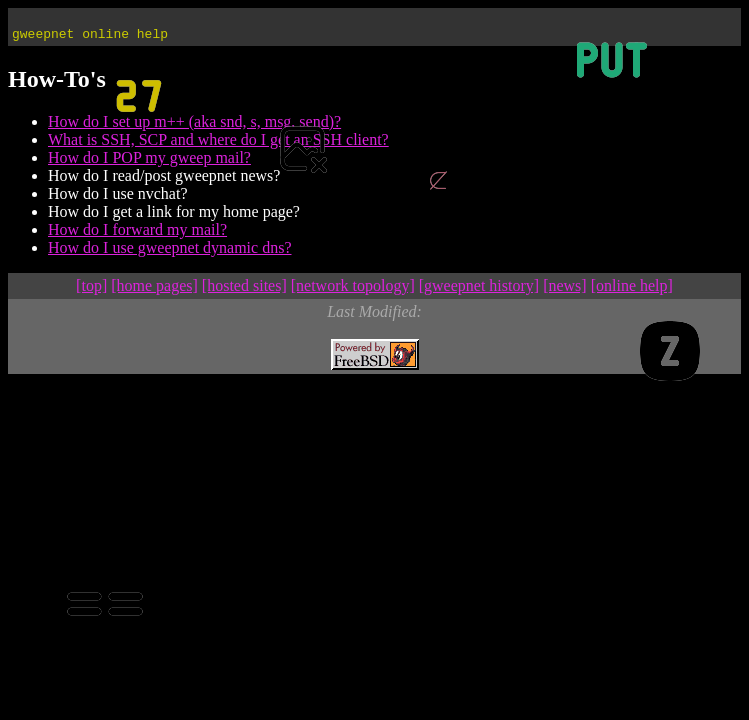  What do you see at coordinates (612, 60) in the screenshot?
I see `indicates an HTTP PUT request method` at bounding box center [612, 60].